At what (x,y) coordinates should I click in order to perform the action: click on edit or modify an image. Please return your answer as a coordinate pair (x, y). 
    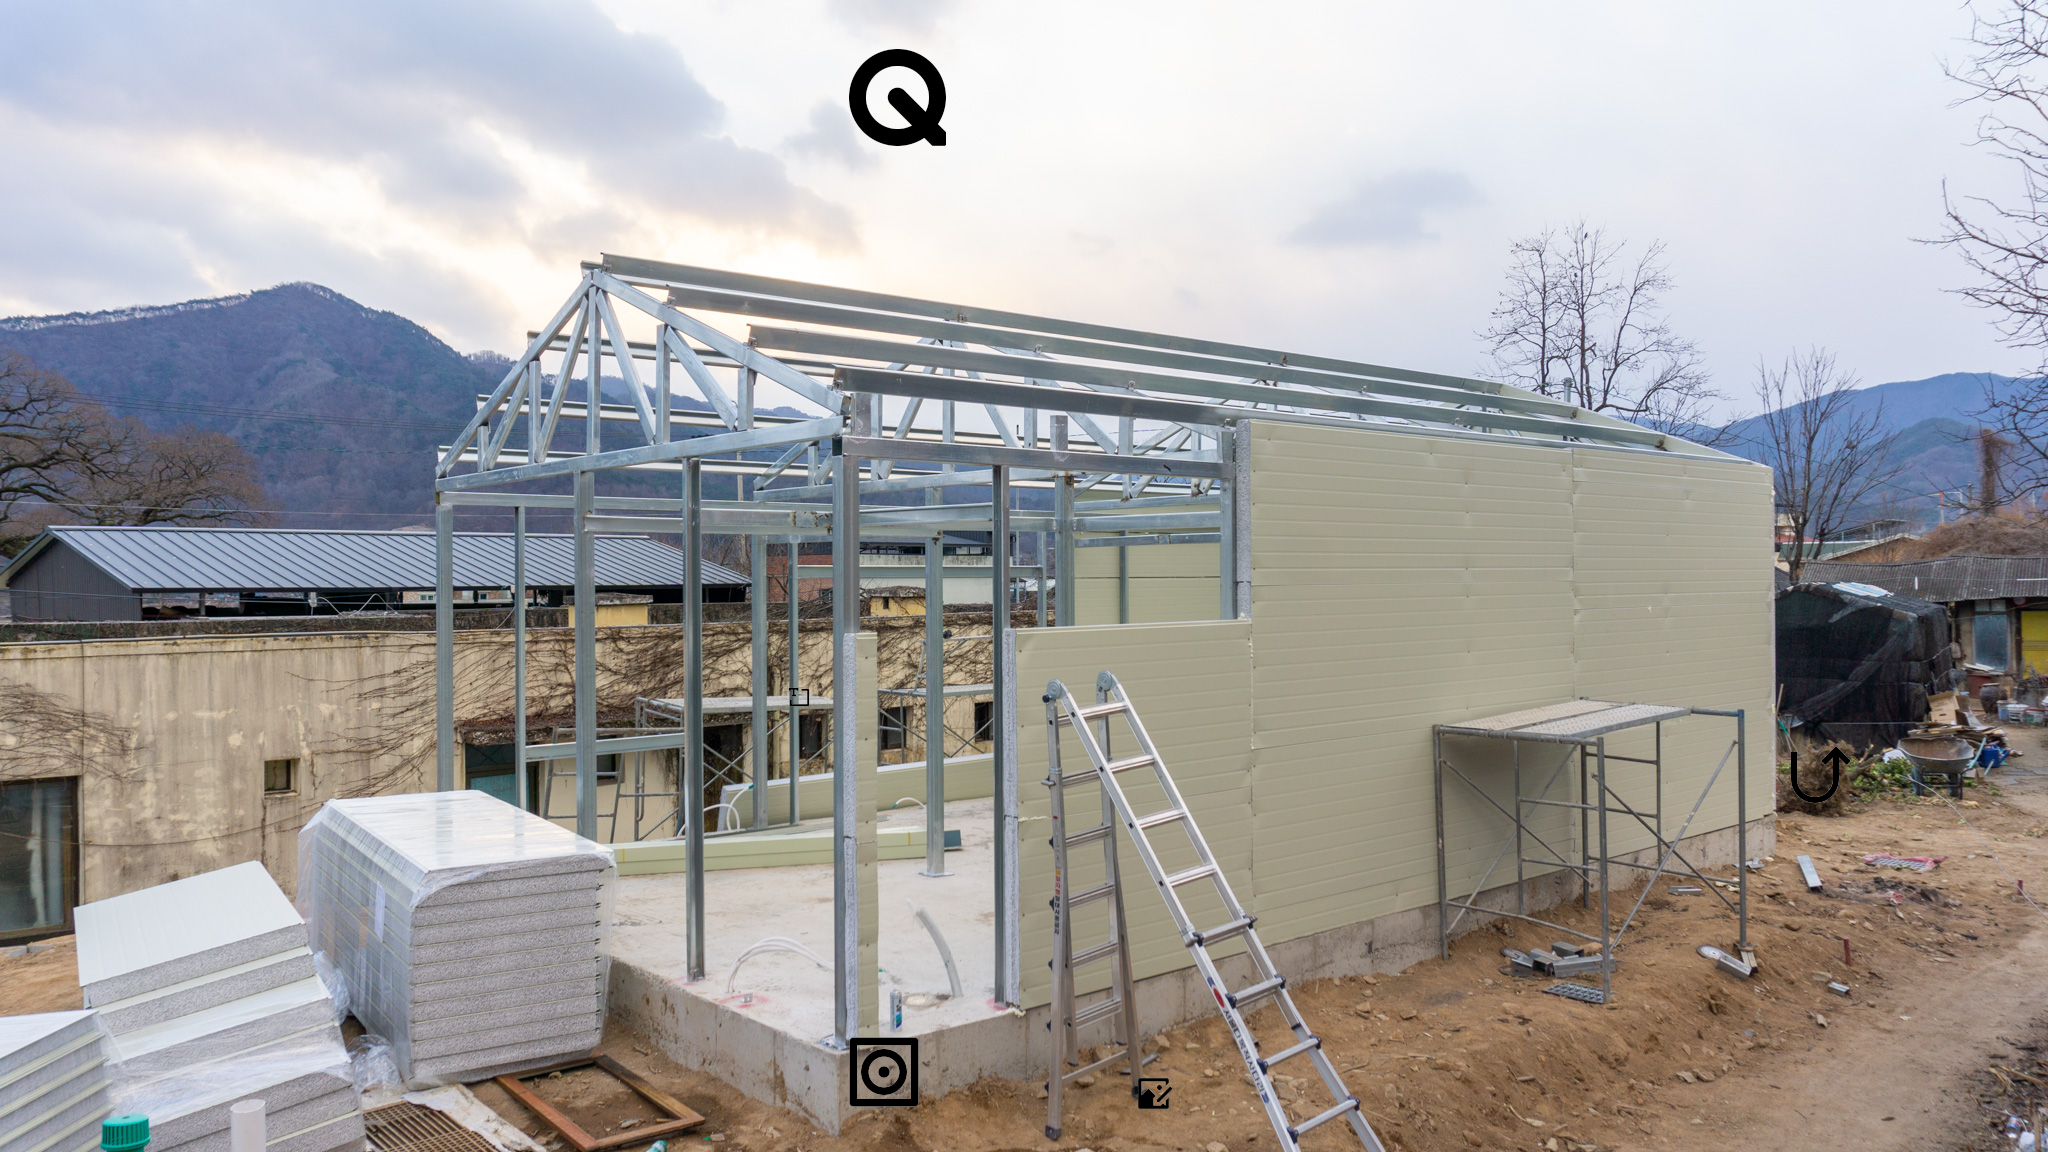
    Looking at the image, I should click on (1153, 1093).